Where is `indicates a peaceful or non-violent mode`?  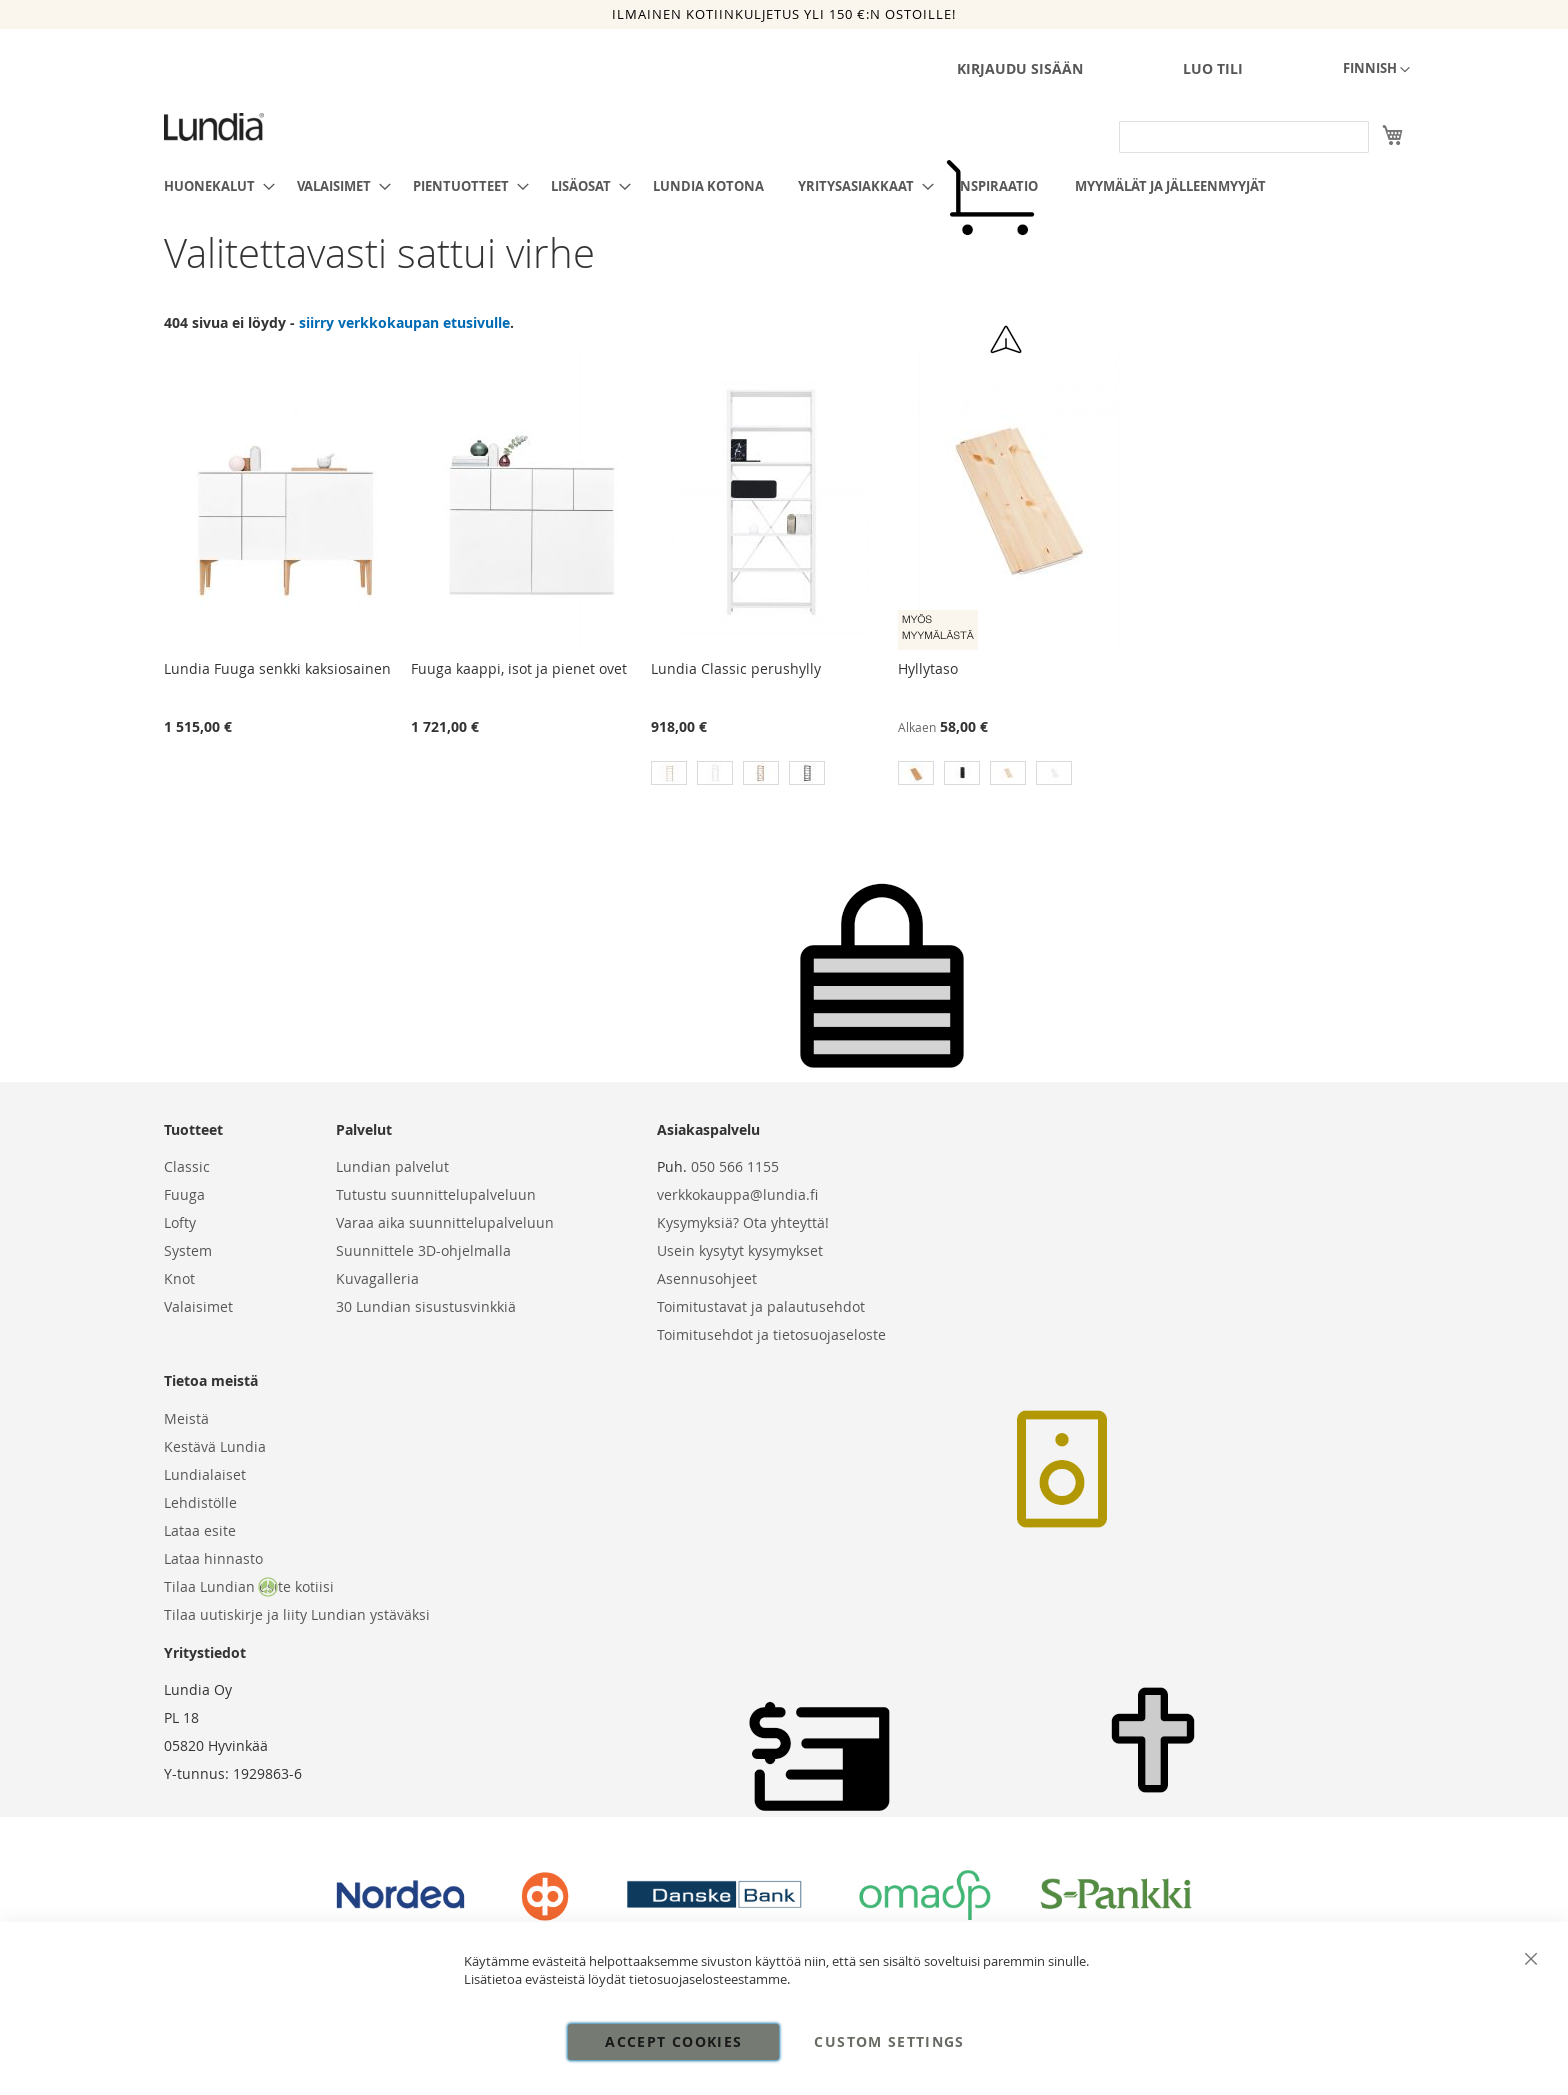
indicates a peaceful or non-violent mode is located at coordinates (268, 1587).